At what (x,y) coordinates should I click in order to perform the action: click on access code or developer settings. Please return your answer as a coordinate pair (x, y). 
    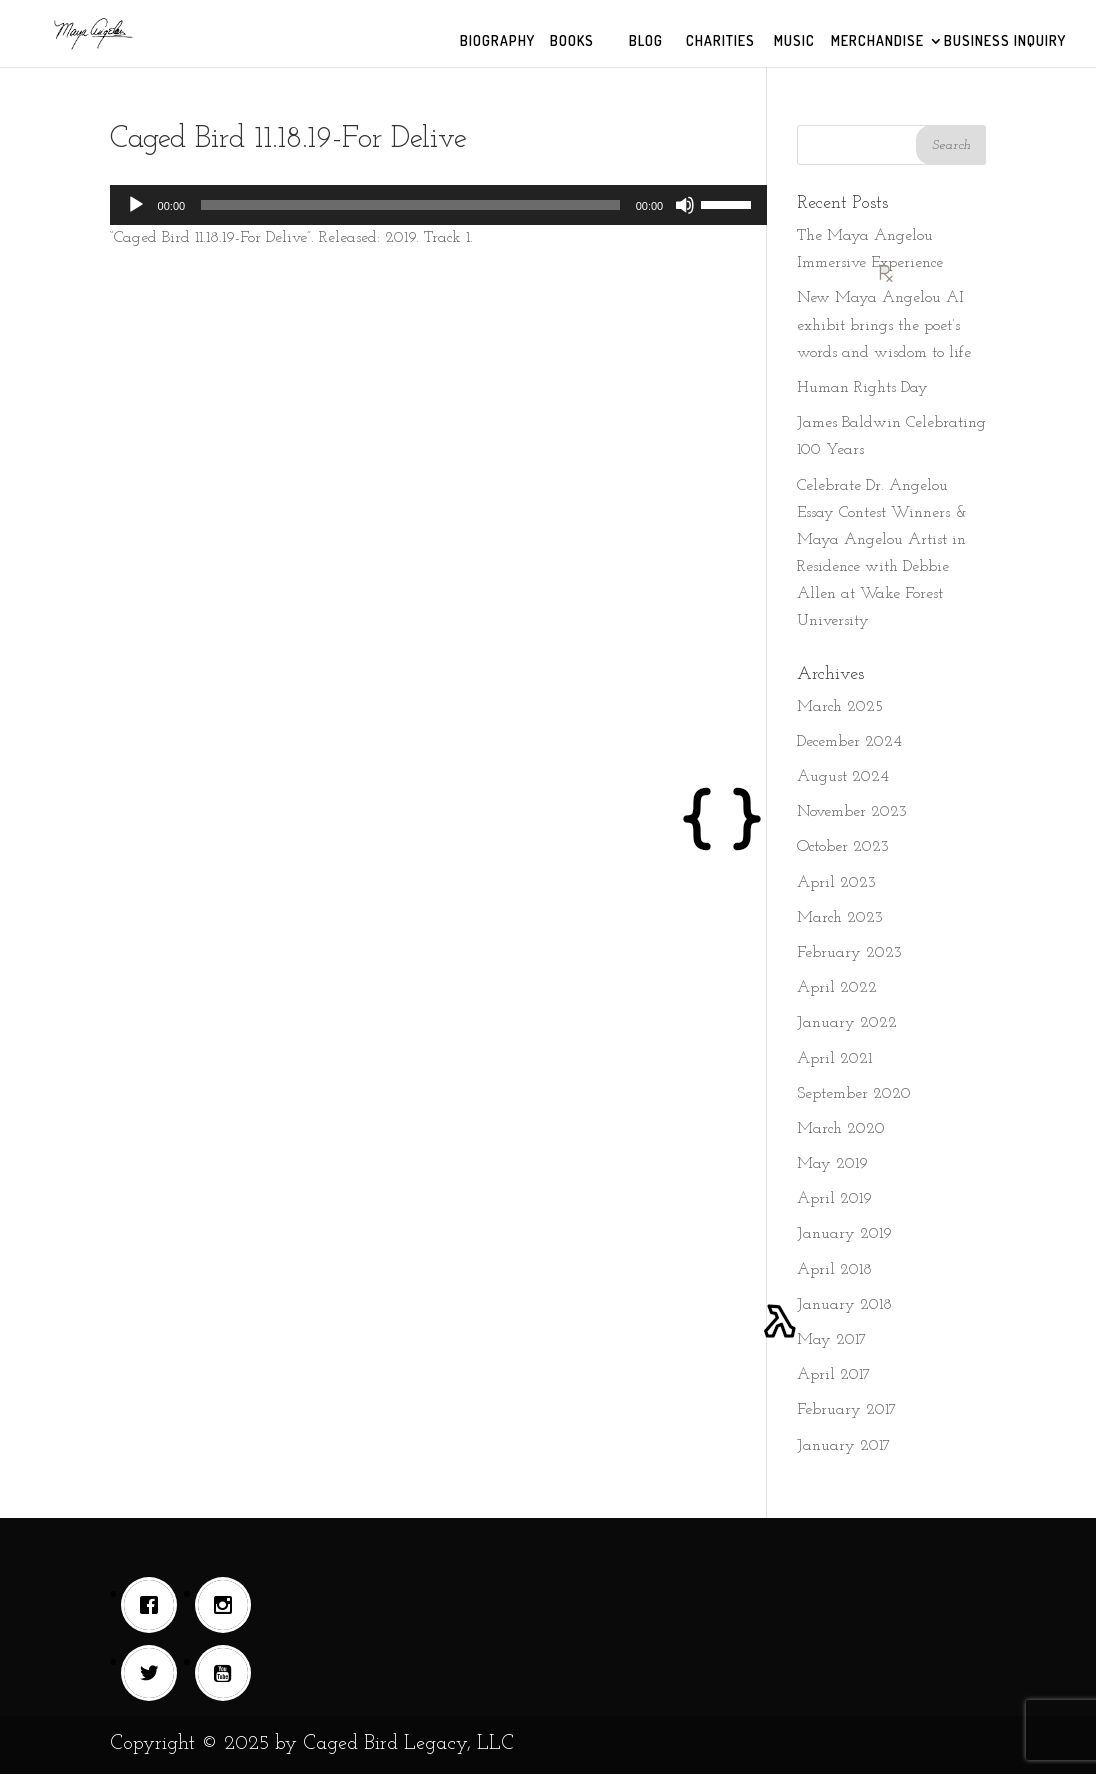
    Looking at the image, I should click on (722, 819).